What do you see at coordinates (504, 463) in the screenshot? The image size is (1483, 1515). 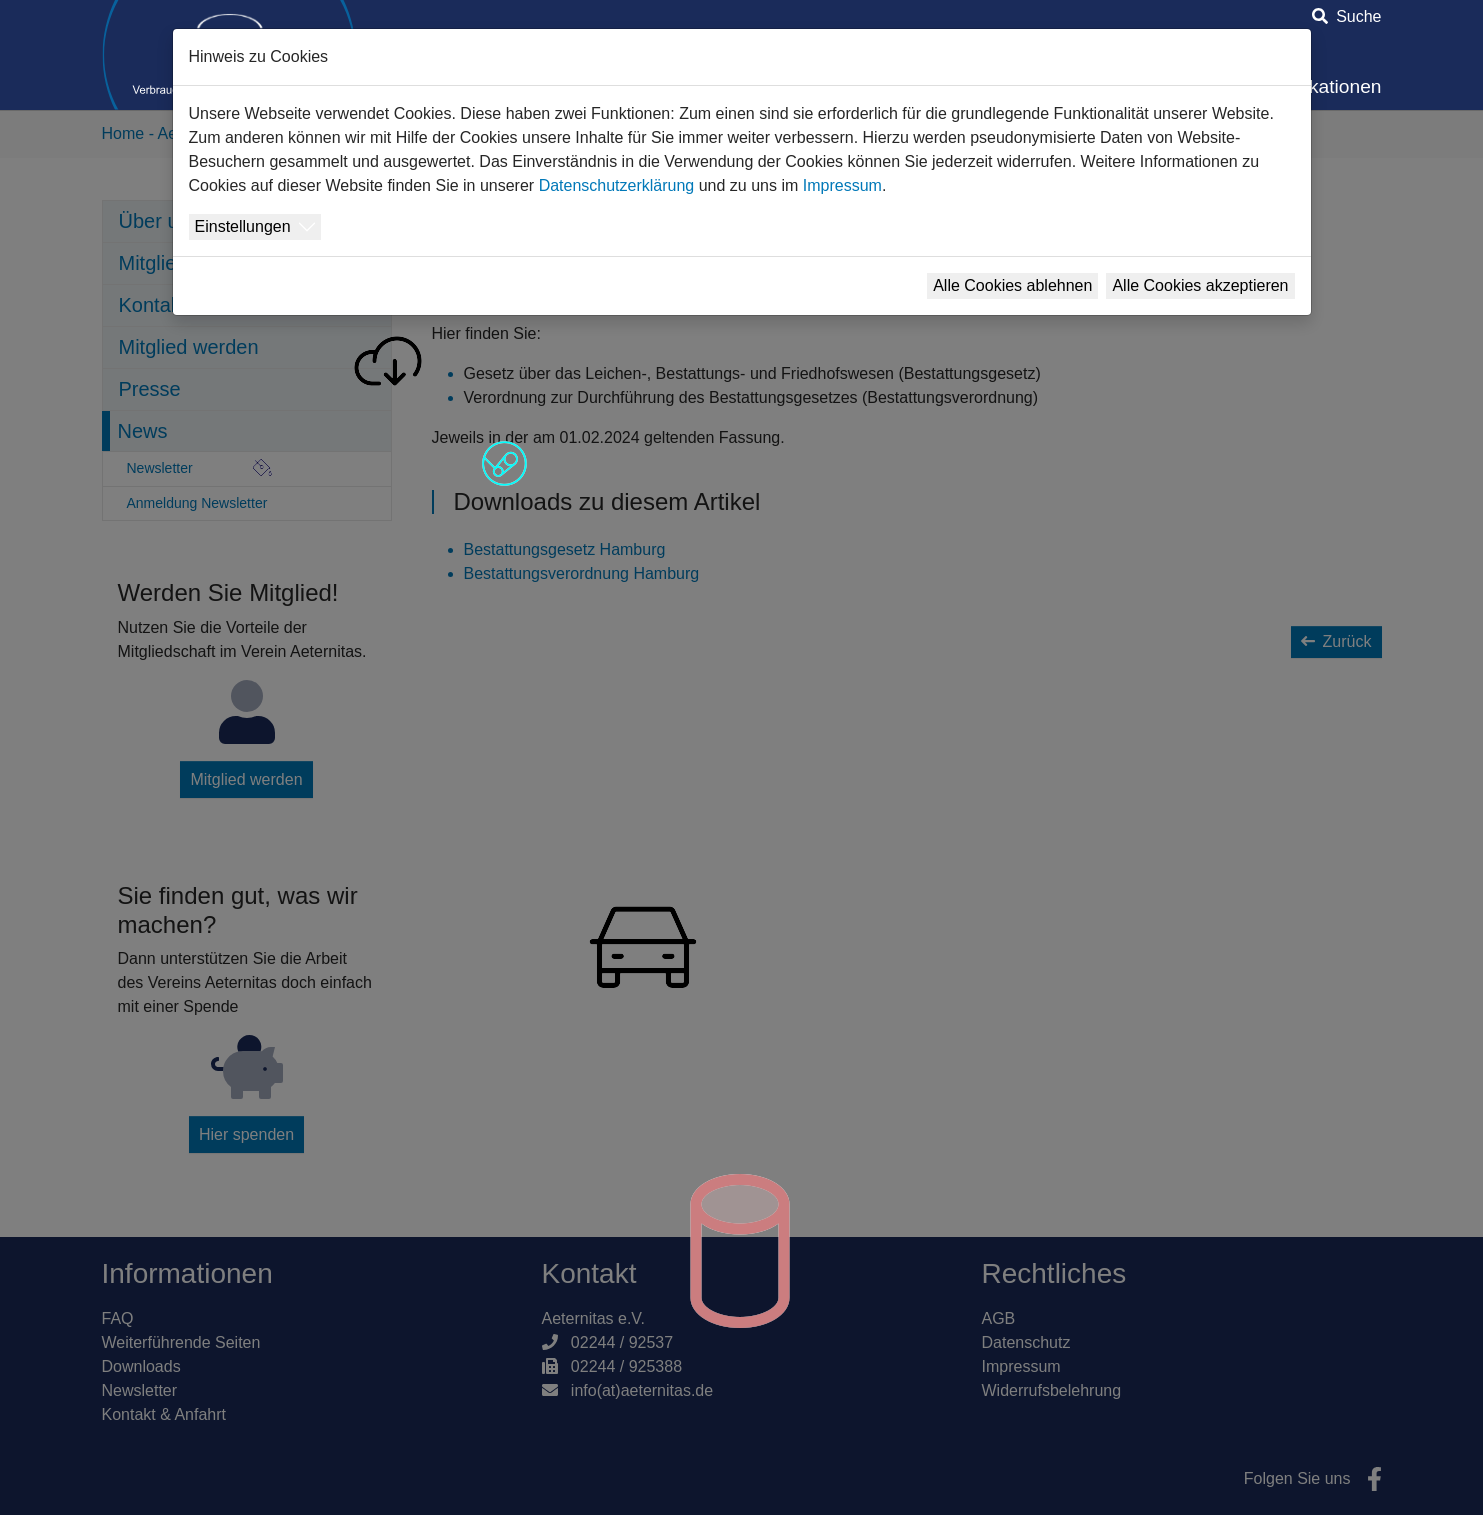 I see `open steam gaming platform` at bounding box center [504, 463].